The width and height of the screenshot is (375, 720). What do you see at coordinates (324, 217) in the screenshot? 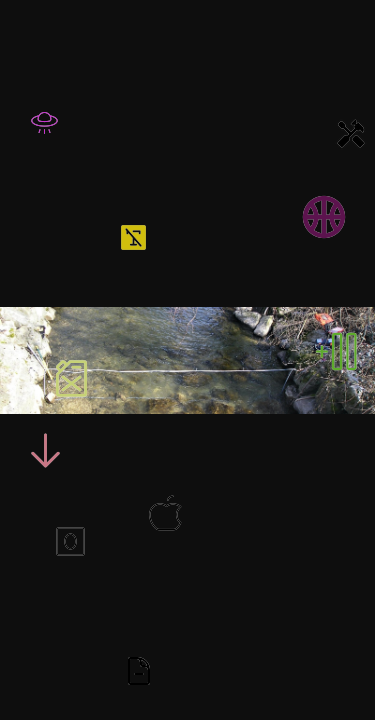
I see `access sports or basketball-related content` at bounding box center [324, 217].